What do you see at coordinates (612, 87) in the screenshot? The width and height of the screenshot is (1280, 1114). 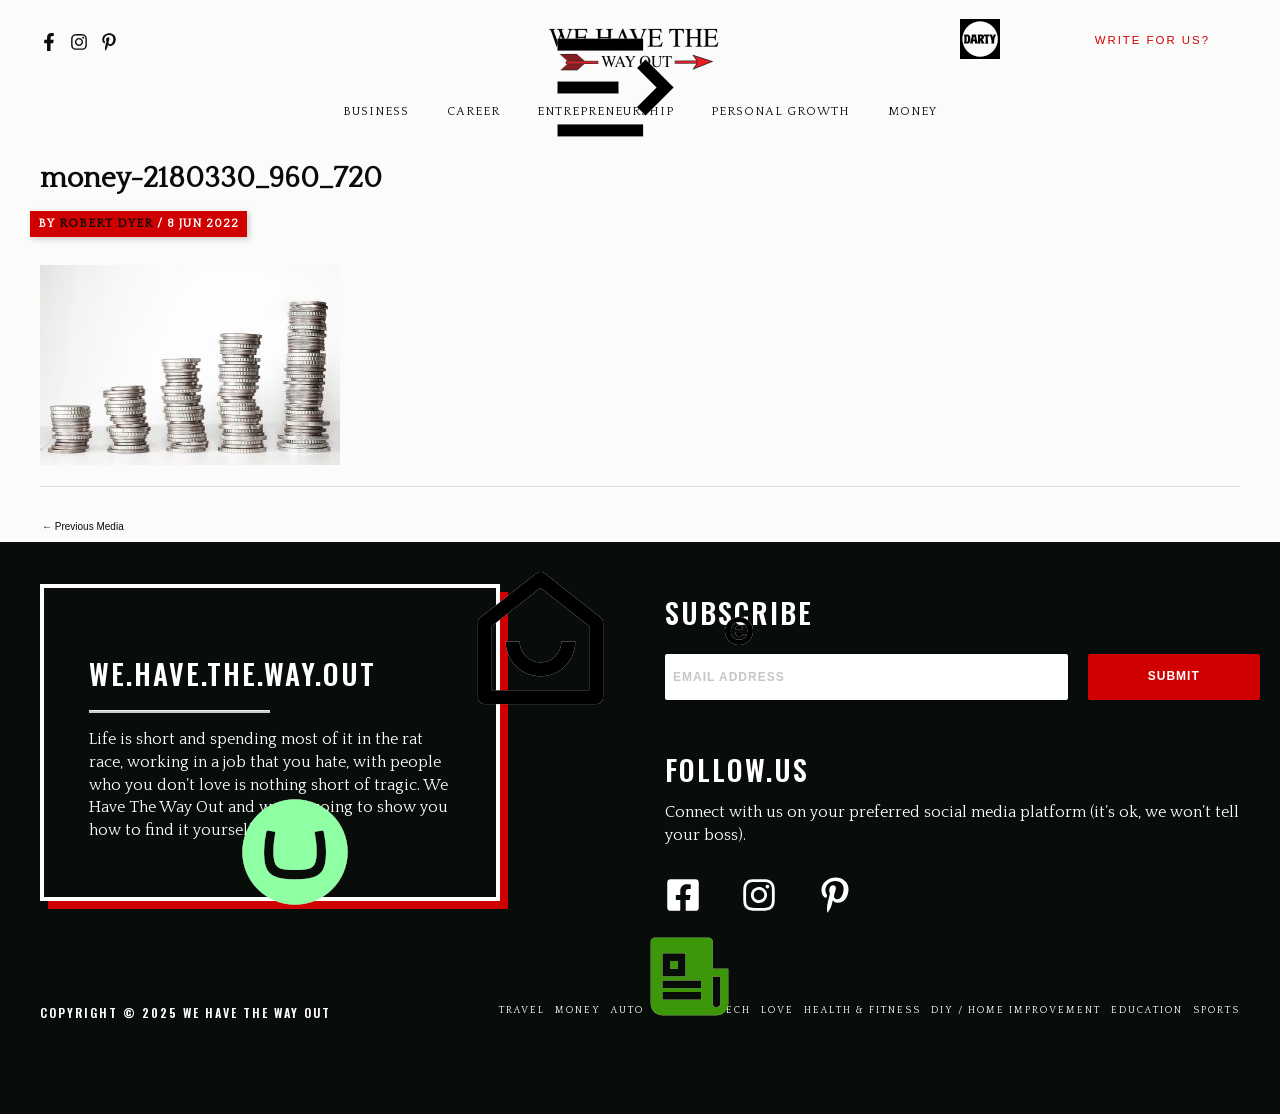 I see `expand a collapsed sidebar menu` at bounding box center [612, 87].